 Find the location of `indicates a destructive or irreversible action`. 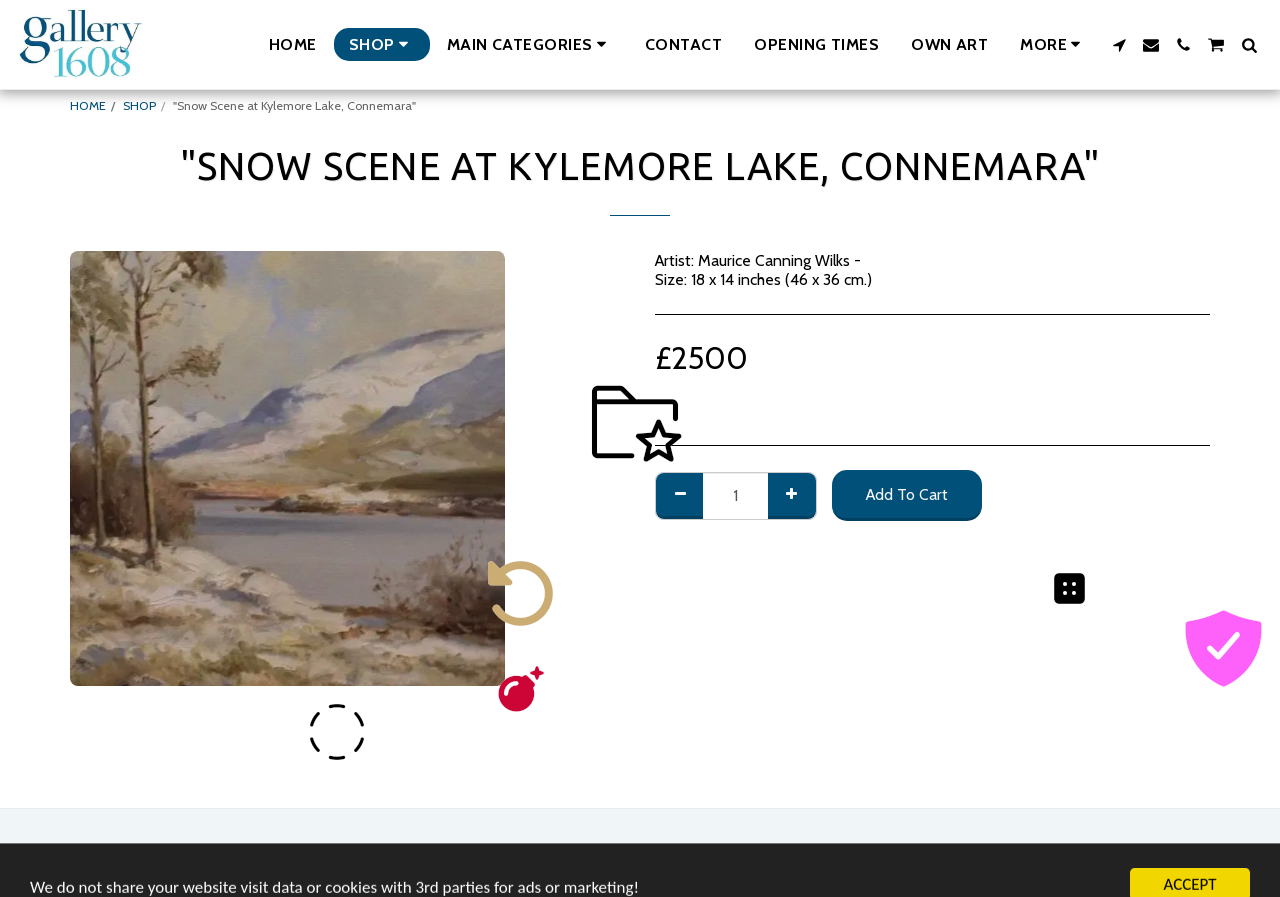

indicates a destructive or irreversible action is located at coordinates (520, 689).